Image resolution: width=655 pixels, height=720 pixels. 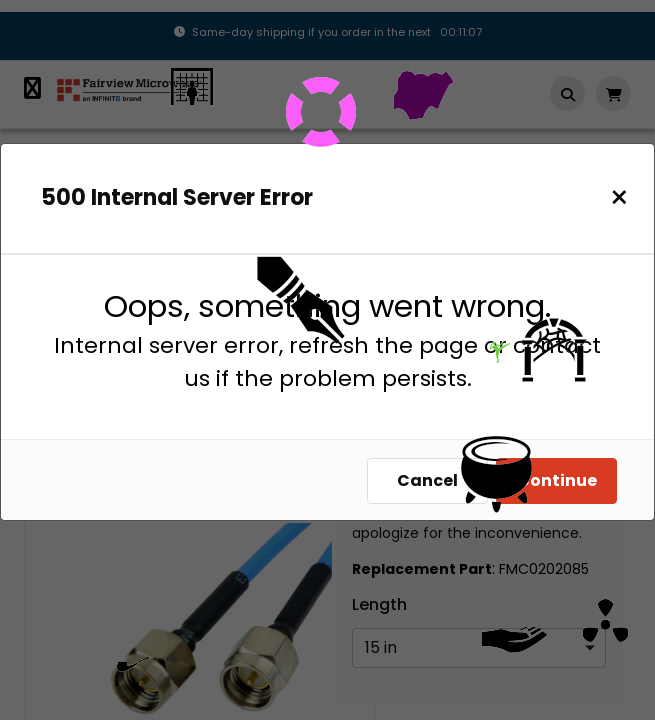 I want to click on enter a dungeon or underground area, so click(x=554, y=350).